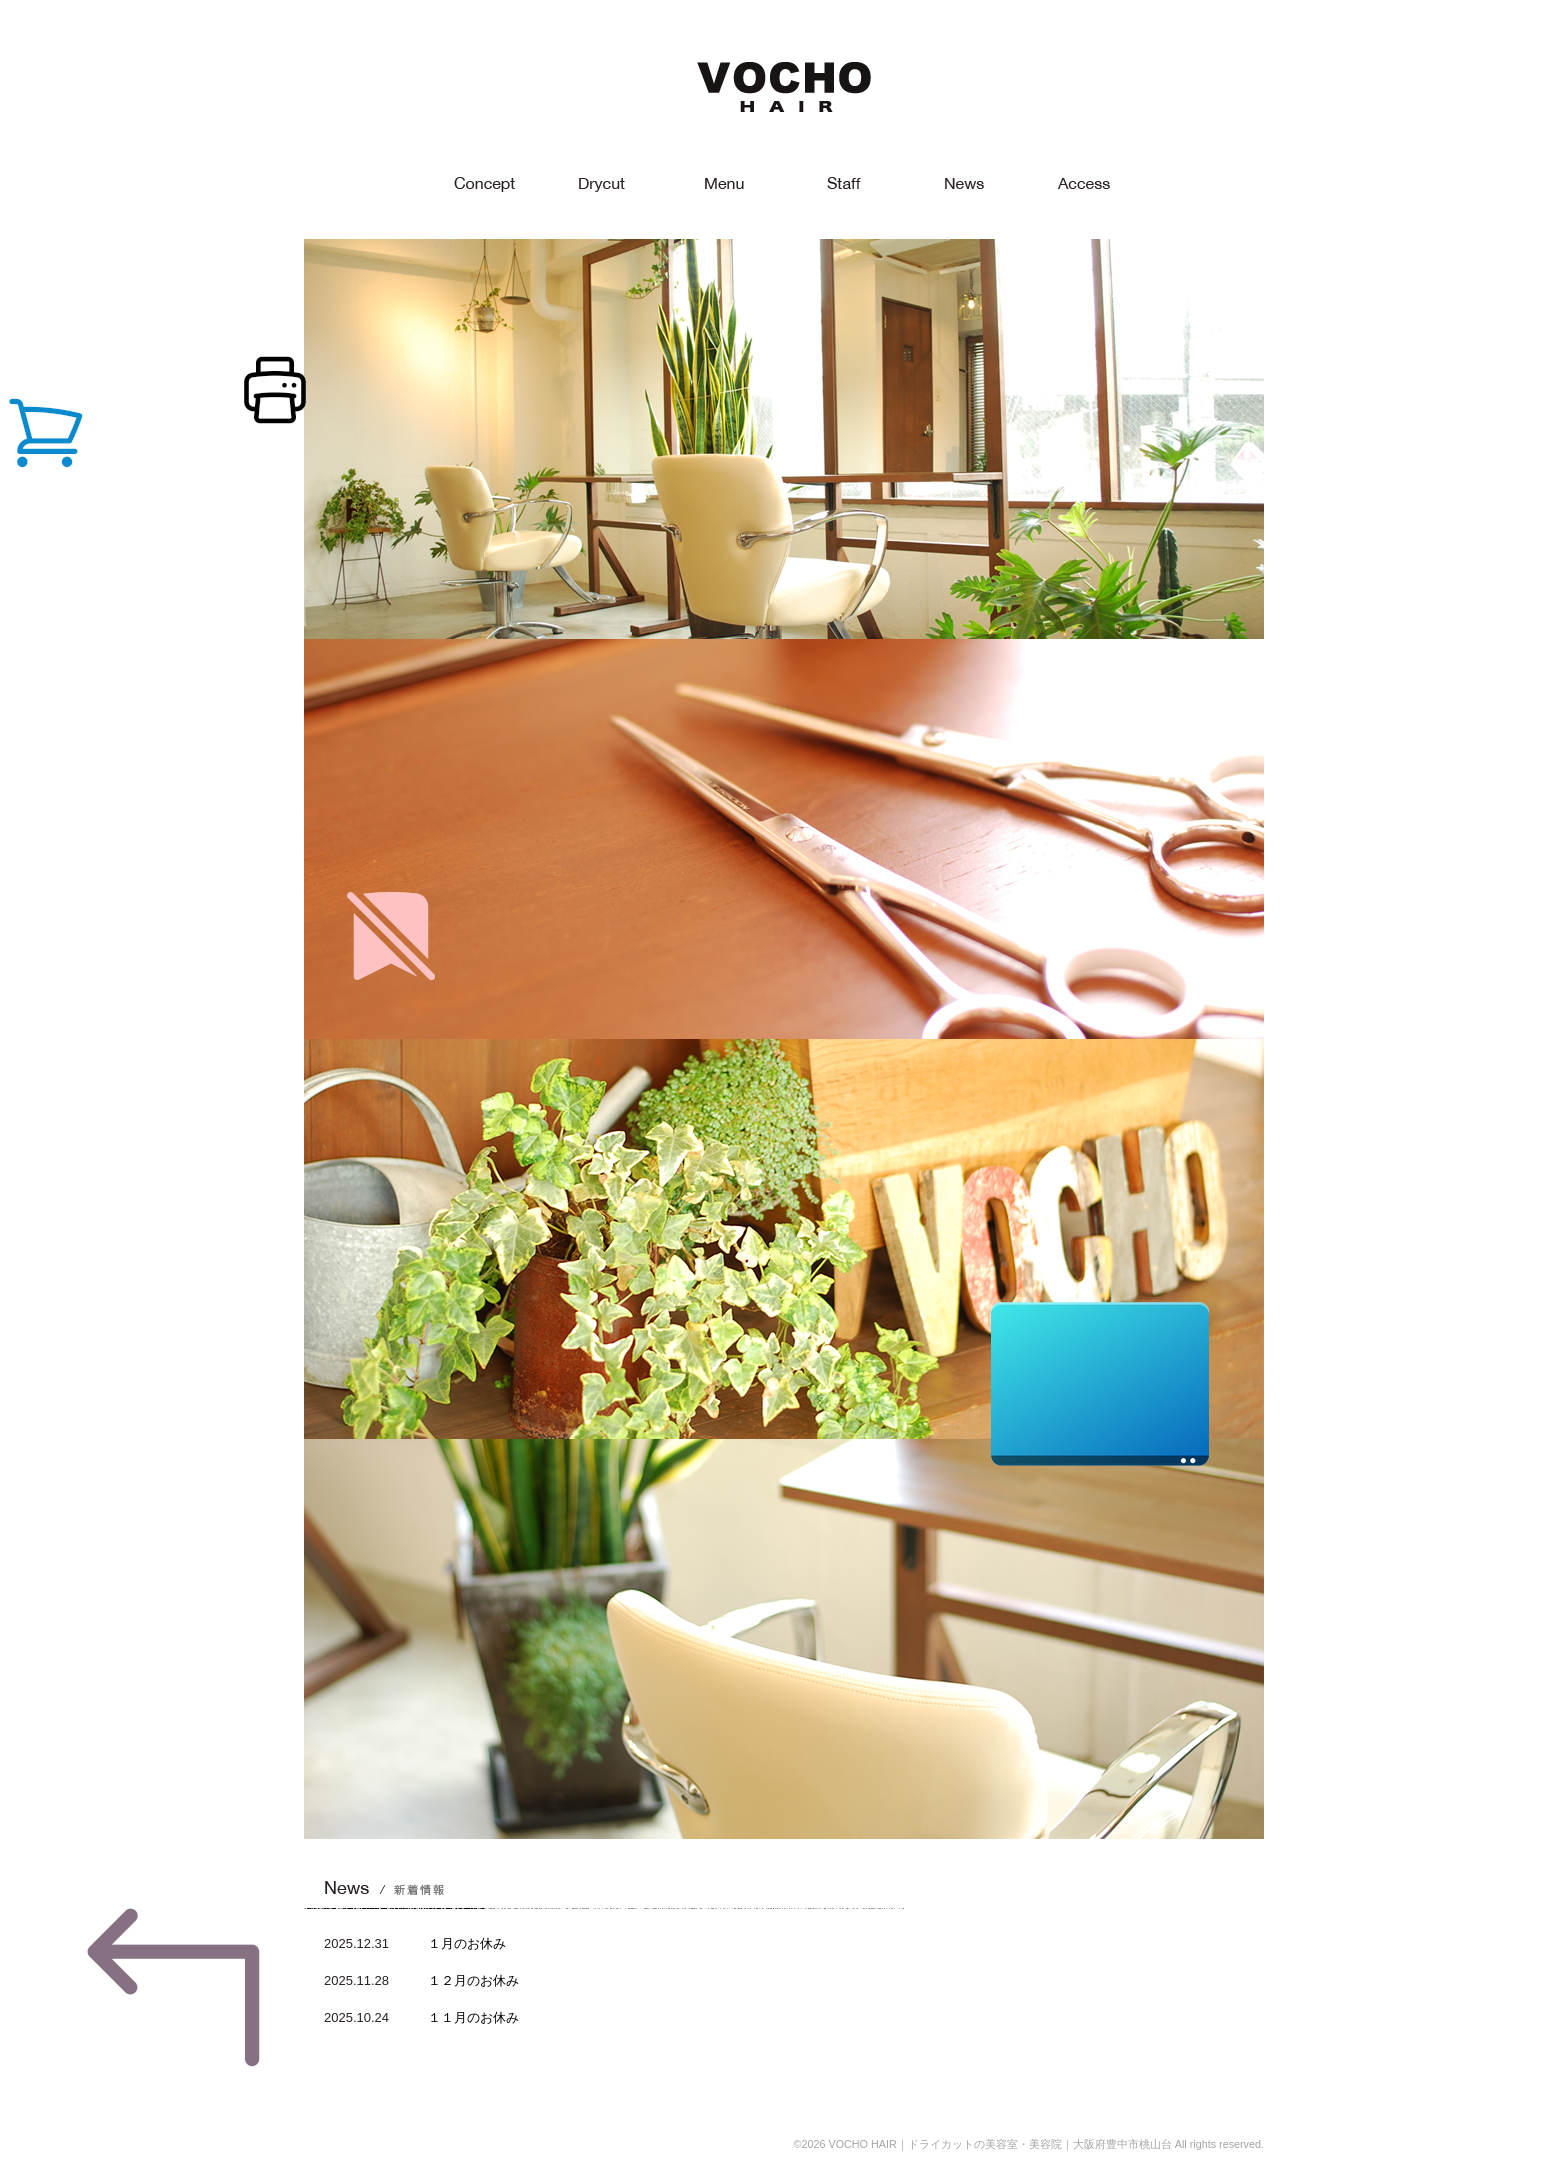  What do you see at coordinates (275, 390) in the screenshot?
I see `print the current document` at bounding box center [275, 390].